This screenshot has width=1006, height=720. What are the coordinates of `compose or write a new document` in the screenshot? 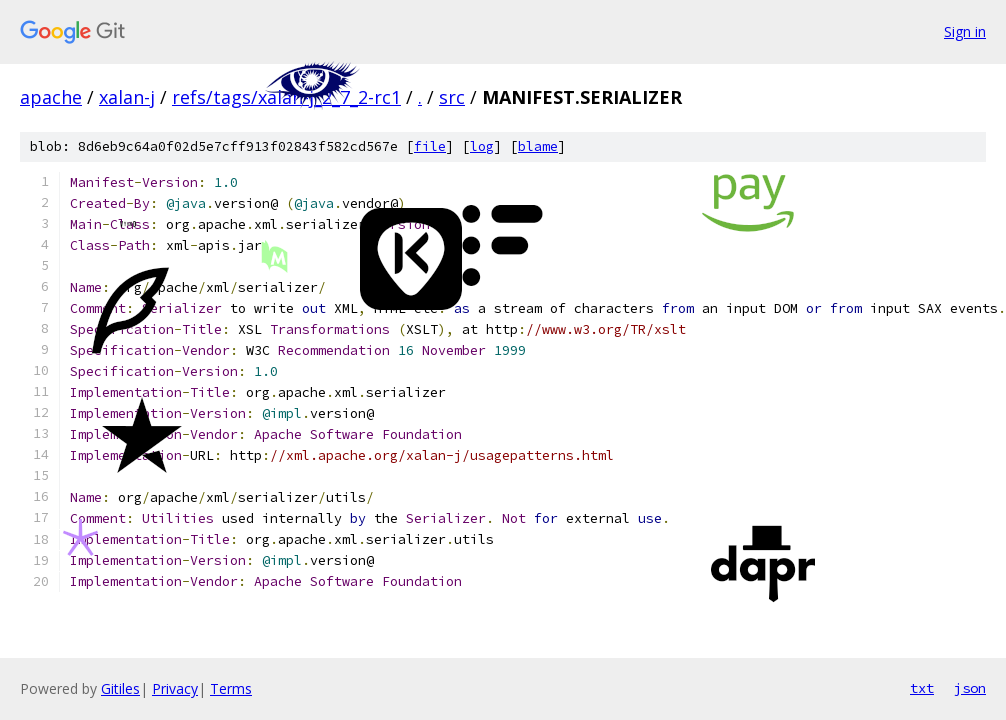 It's located at (130, 310).